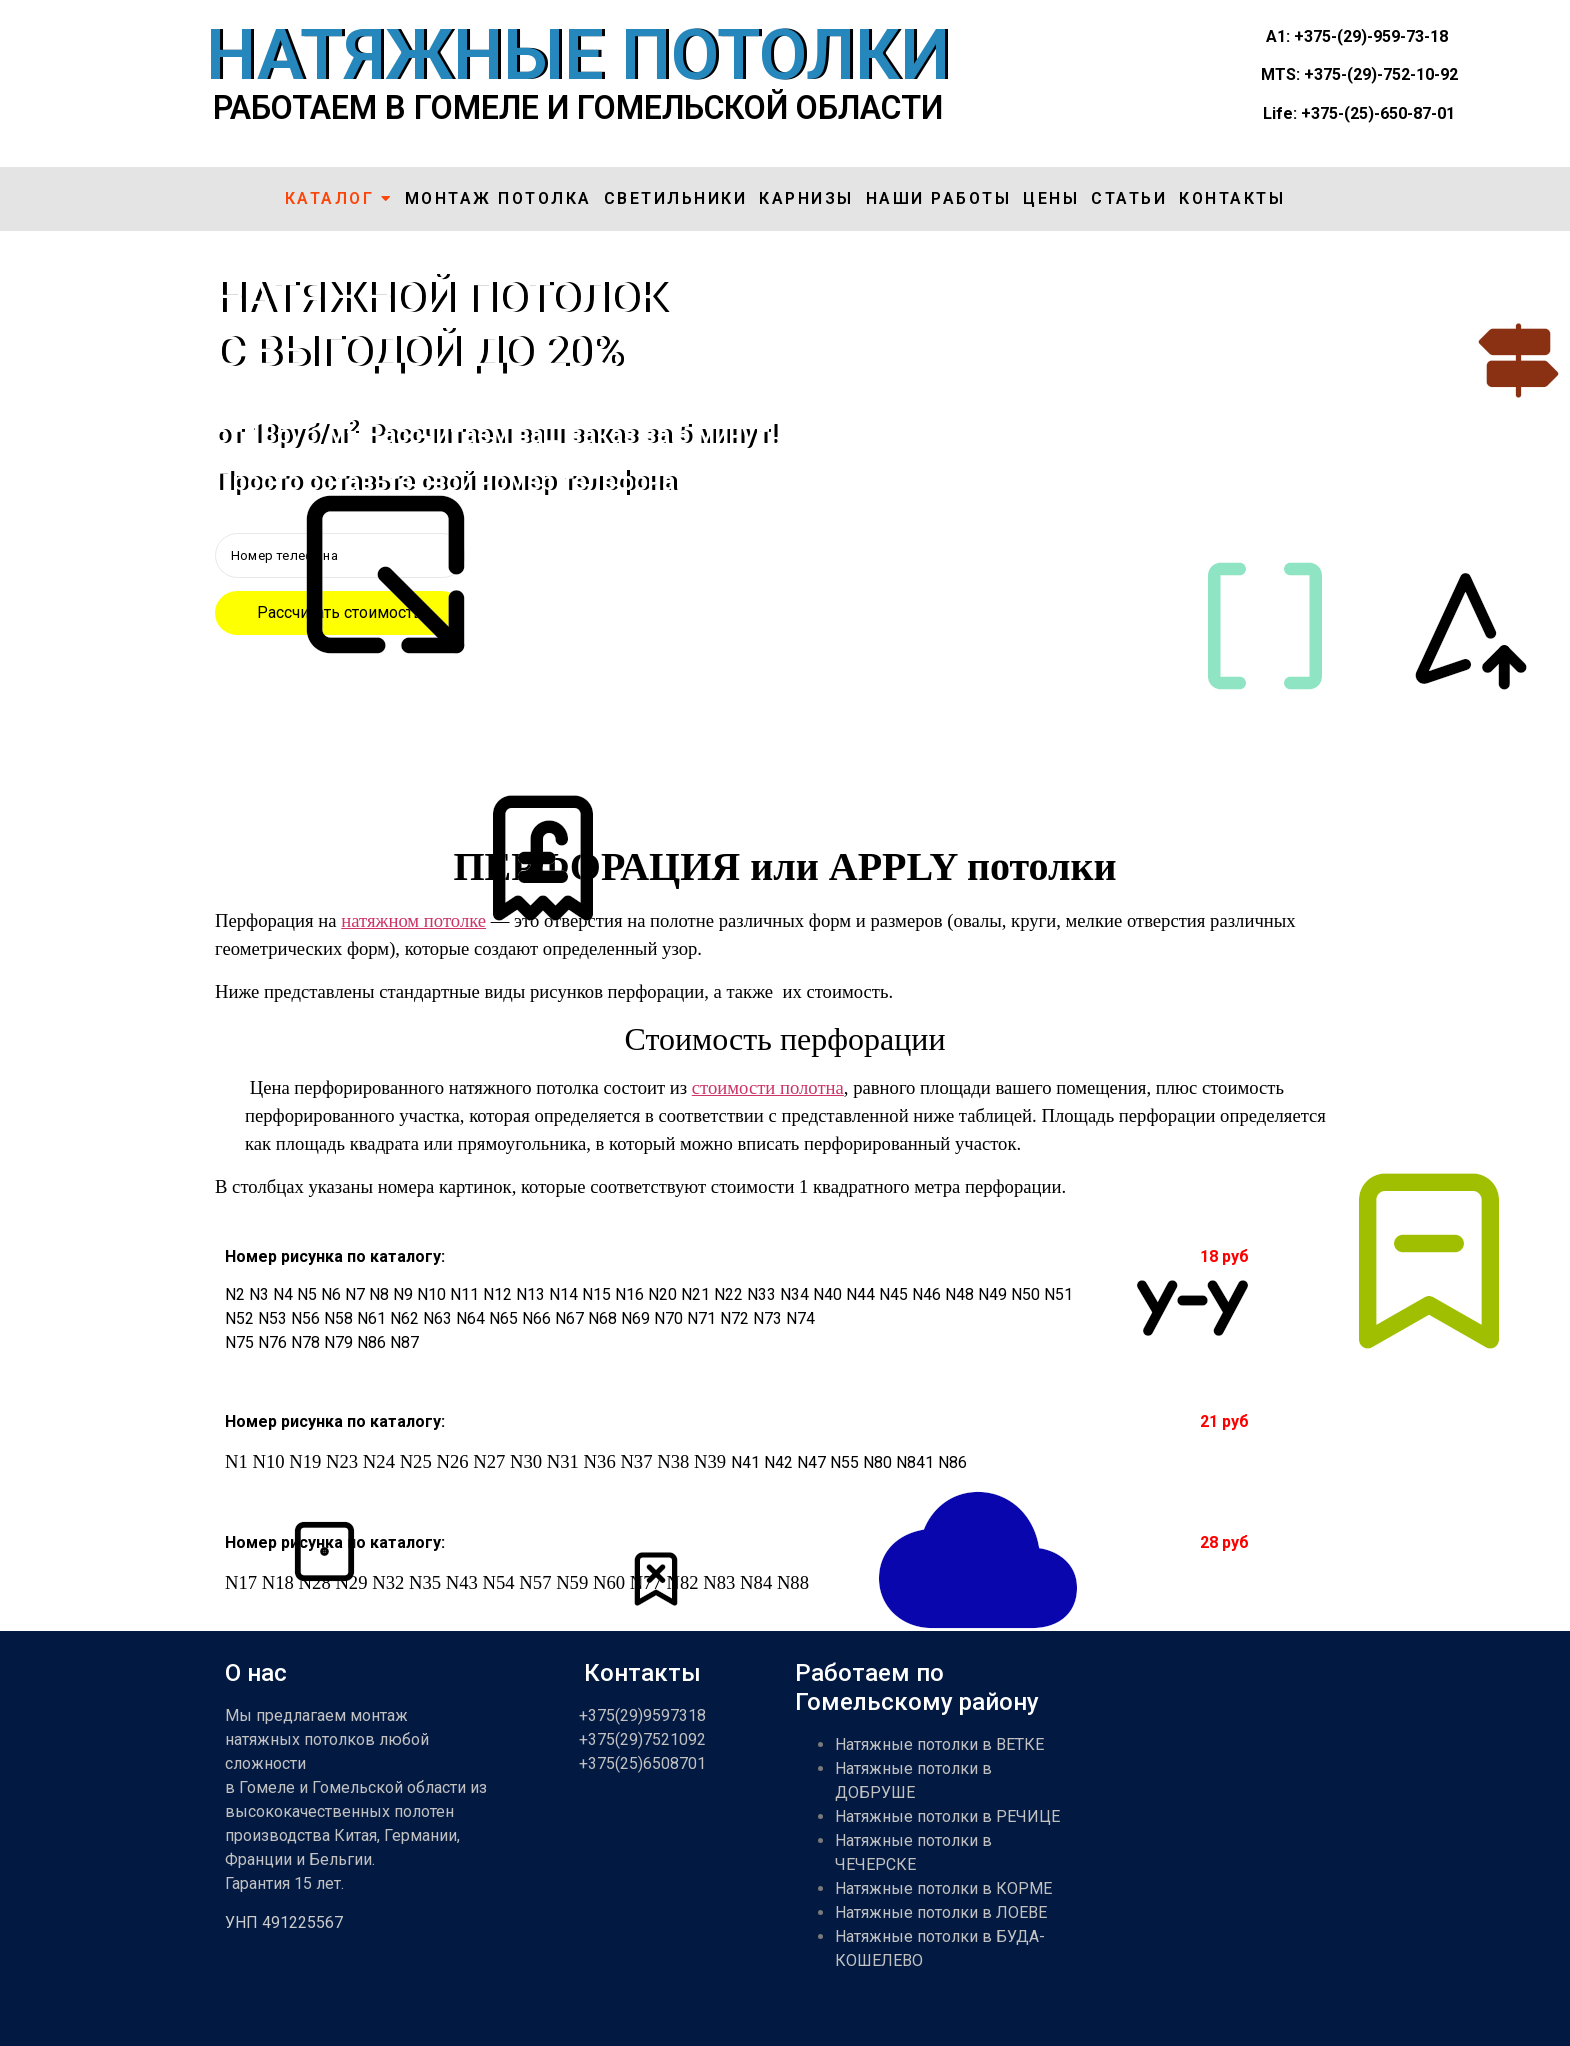 This screenshot has width=1570, height=2046. Describe the element at coordinates (385, 574) in the screenshot. I see `expand content to full screen` at that location.